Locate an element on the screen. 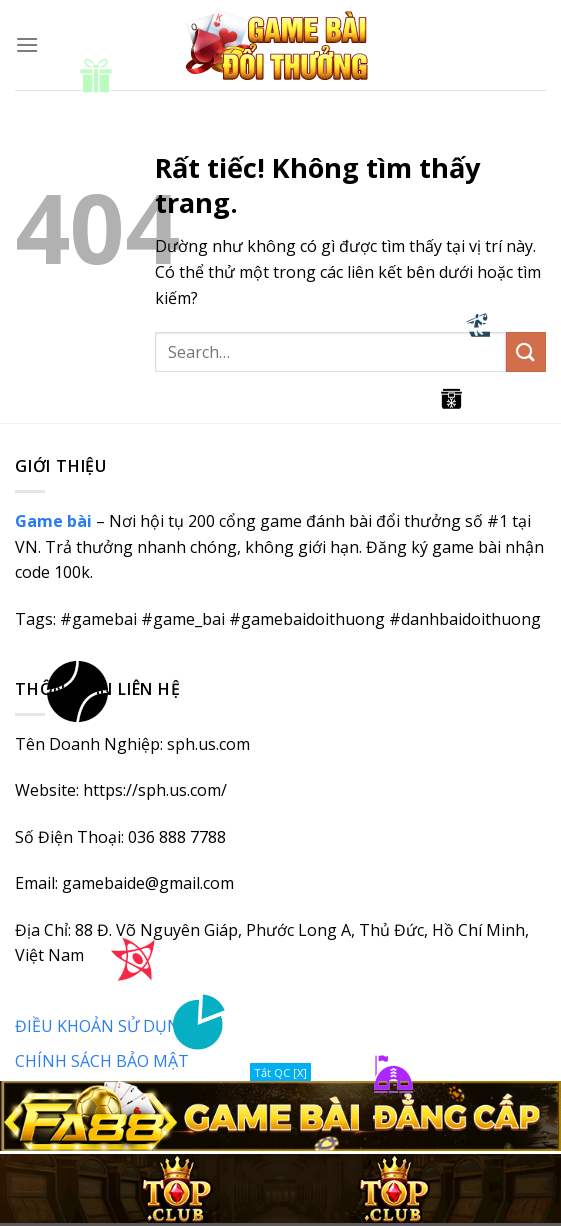 This screenshot has height=1226, width=561. view analytics or statistics breakdown is located at coordinates (199, 1022).